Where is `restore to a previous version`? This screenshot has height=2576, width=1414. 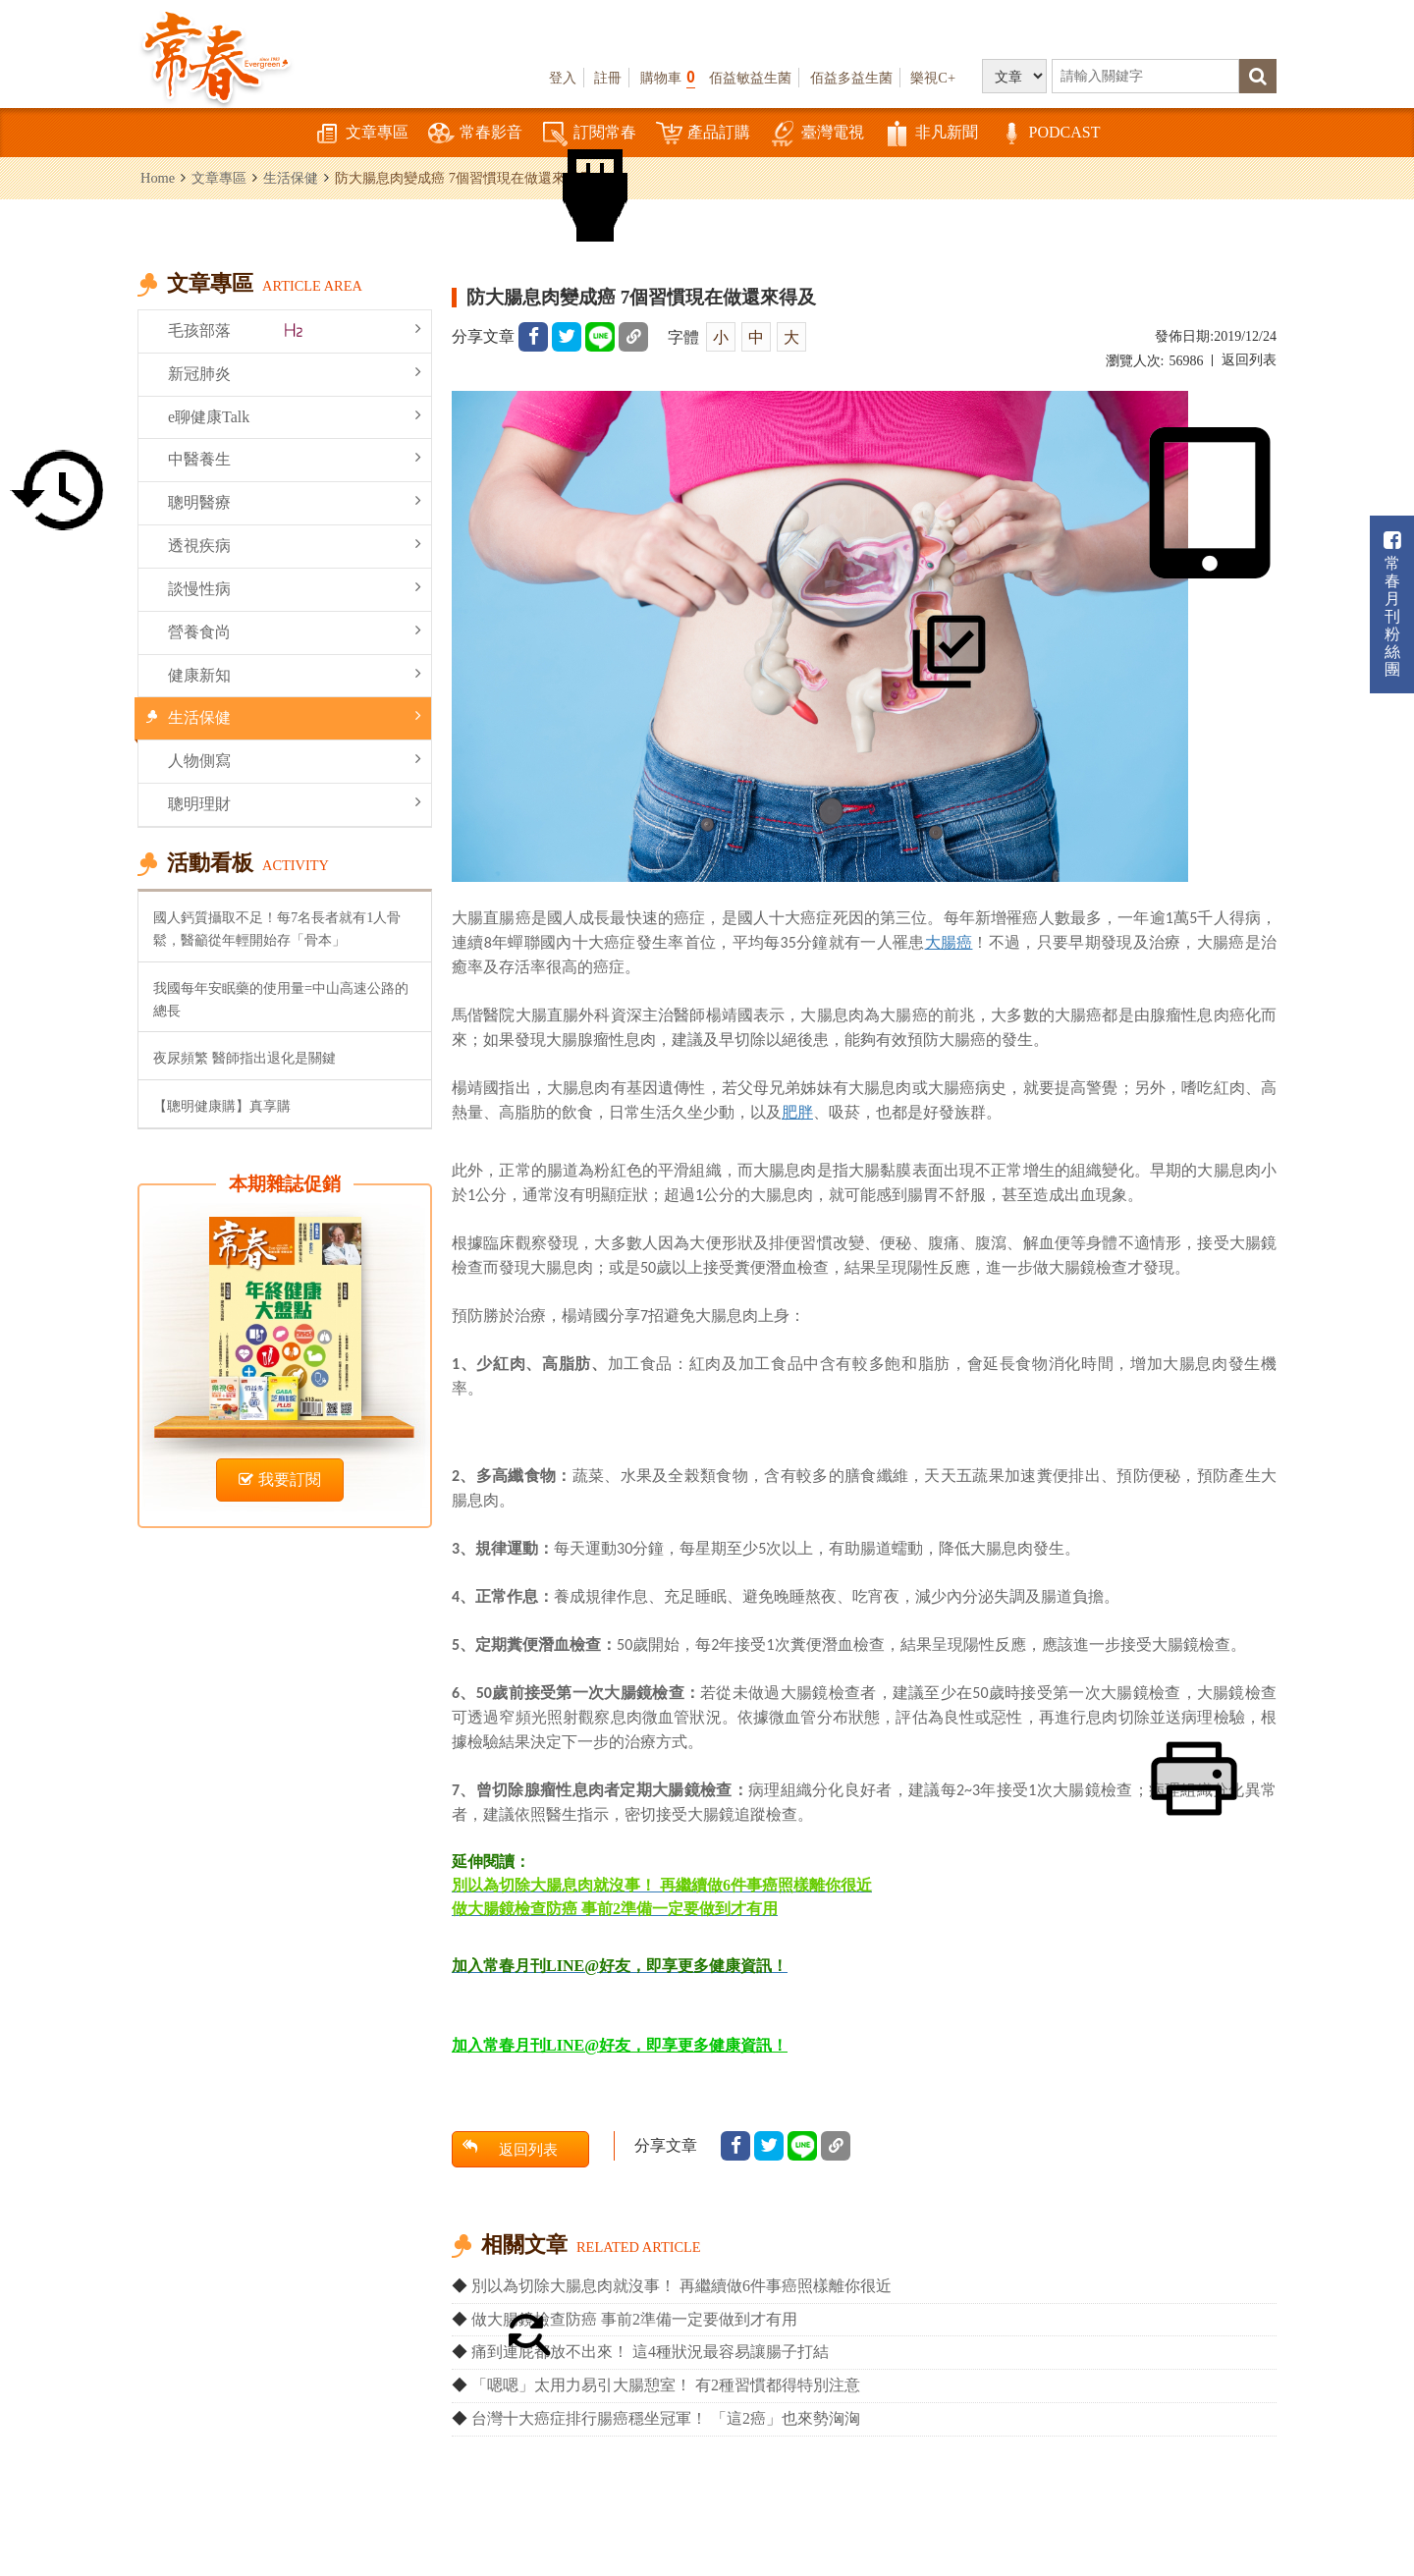
restore to a previous version is located at coordinates (59, 490).